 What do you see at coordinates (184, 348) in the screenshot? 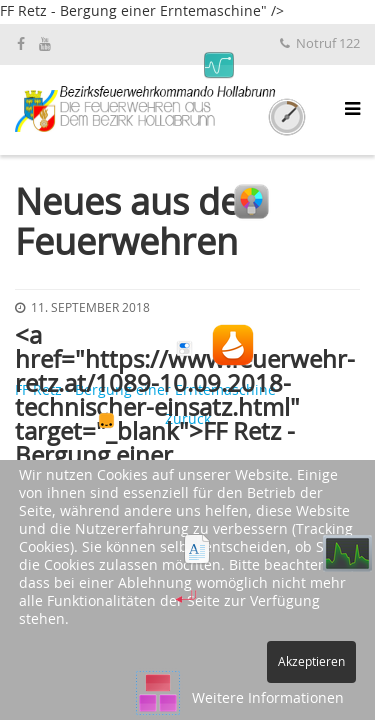
I see `open system preferences or settings` at bounding box center [184, 348].